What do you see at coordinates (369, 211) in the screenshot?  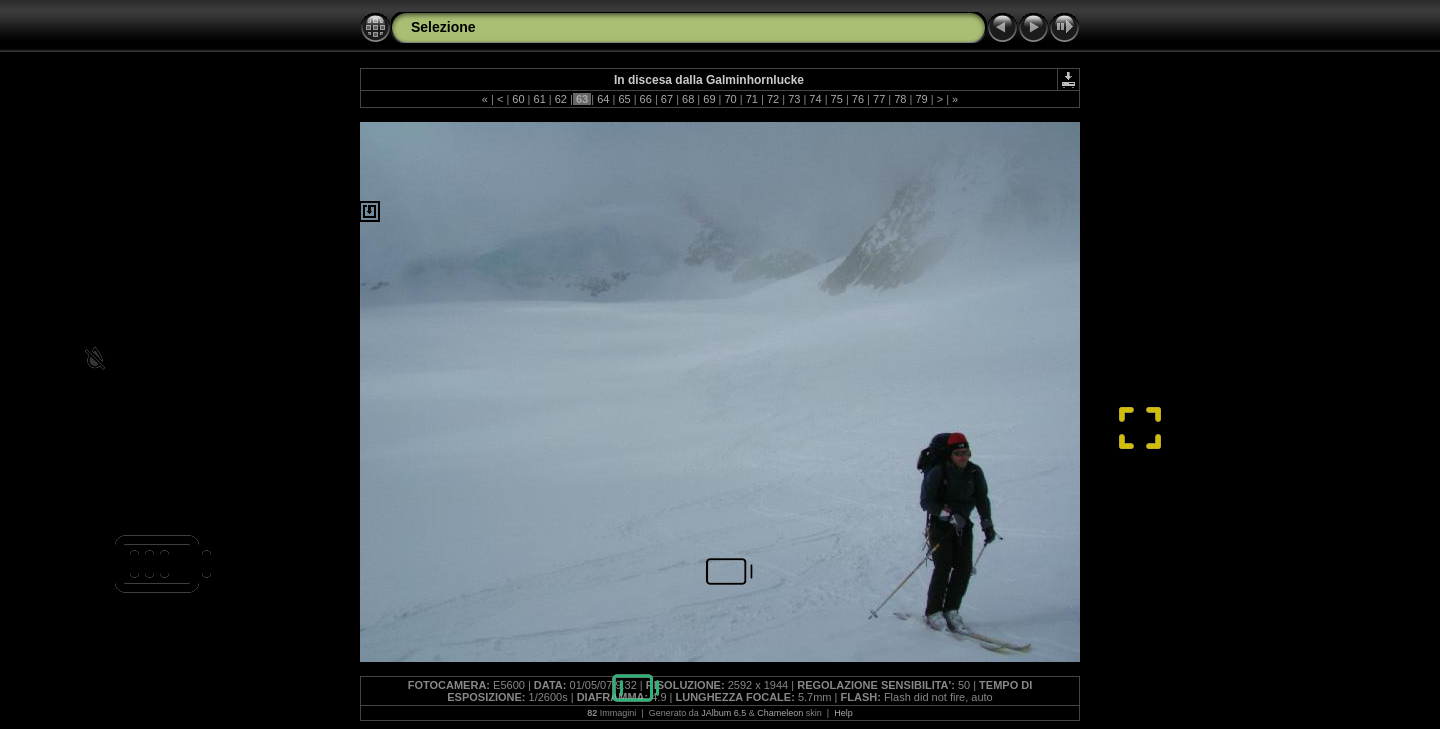 I see `tap to enable nfc connectivity` at bounding box center [369, 211].